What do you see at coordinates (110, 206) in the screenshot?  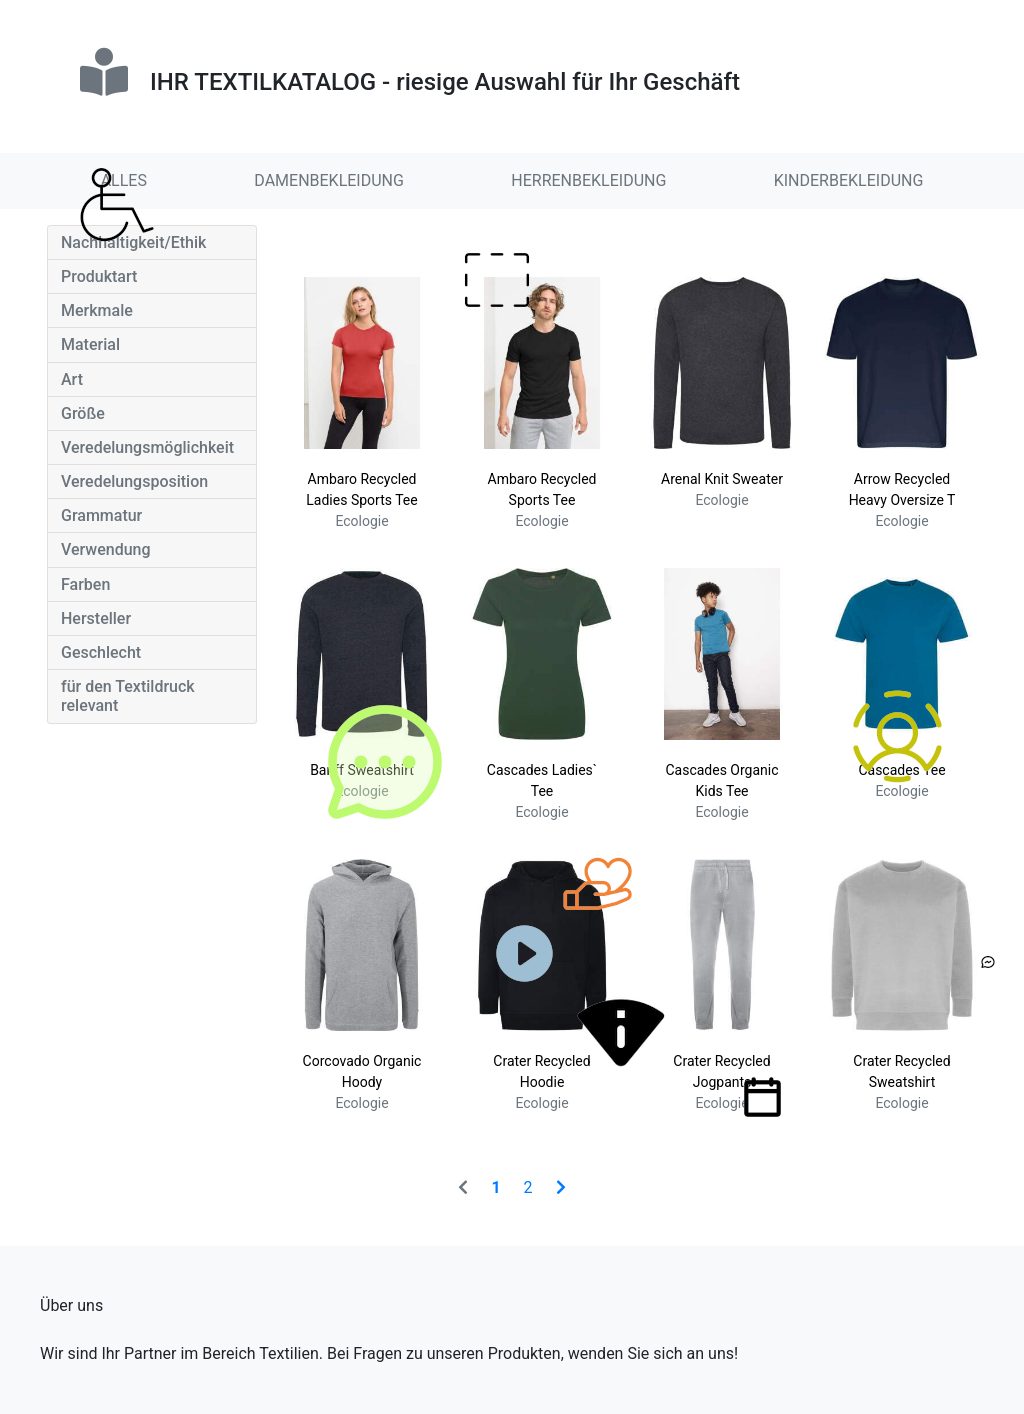 I see `indicates wheelchair accessible facilities` at bounding box center [110, 206].